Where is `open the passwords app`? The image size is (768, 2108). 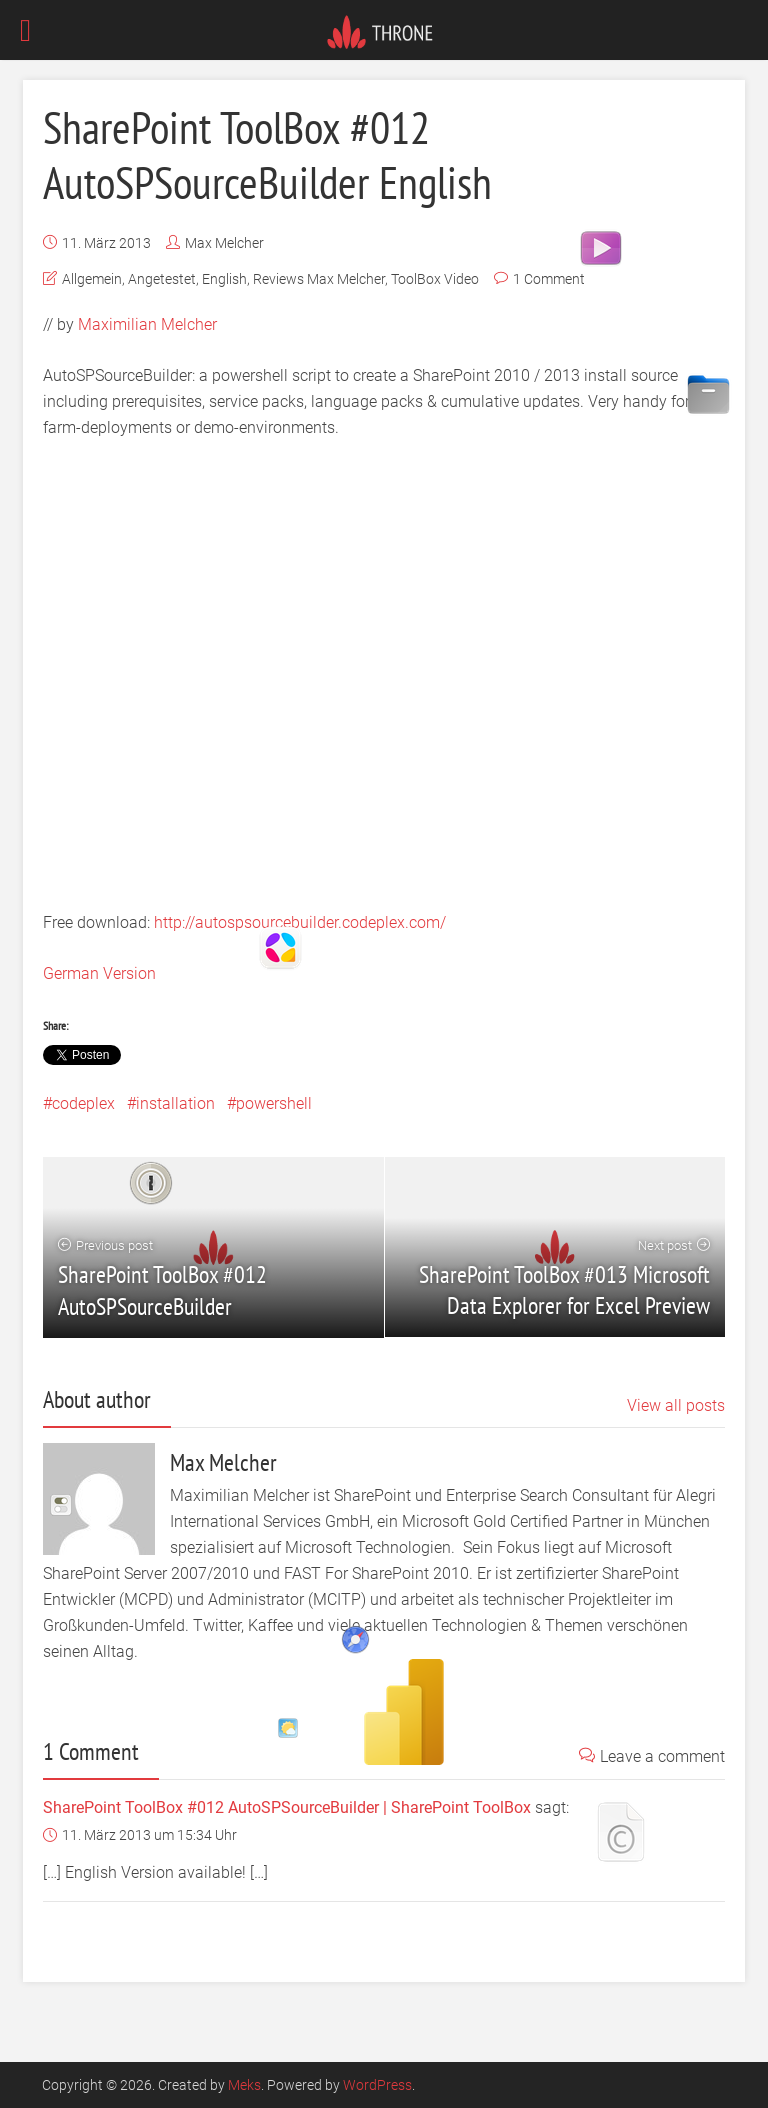
open the passwords app is located at coordinates (151, 1183).